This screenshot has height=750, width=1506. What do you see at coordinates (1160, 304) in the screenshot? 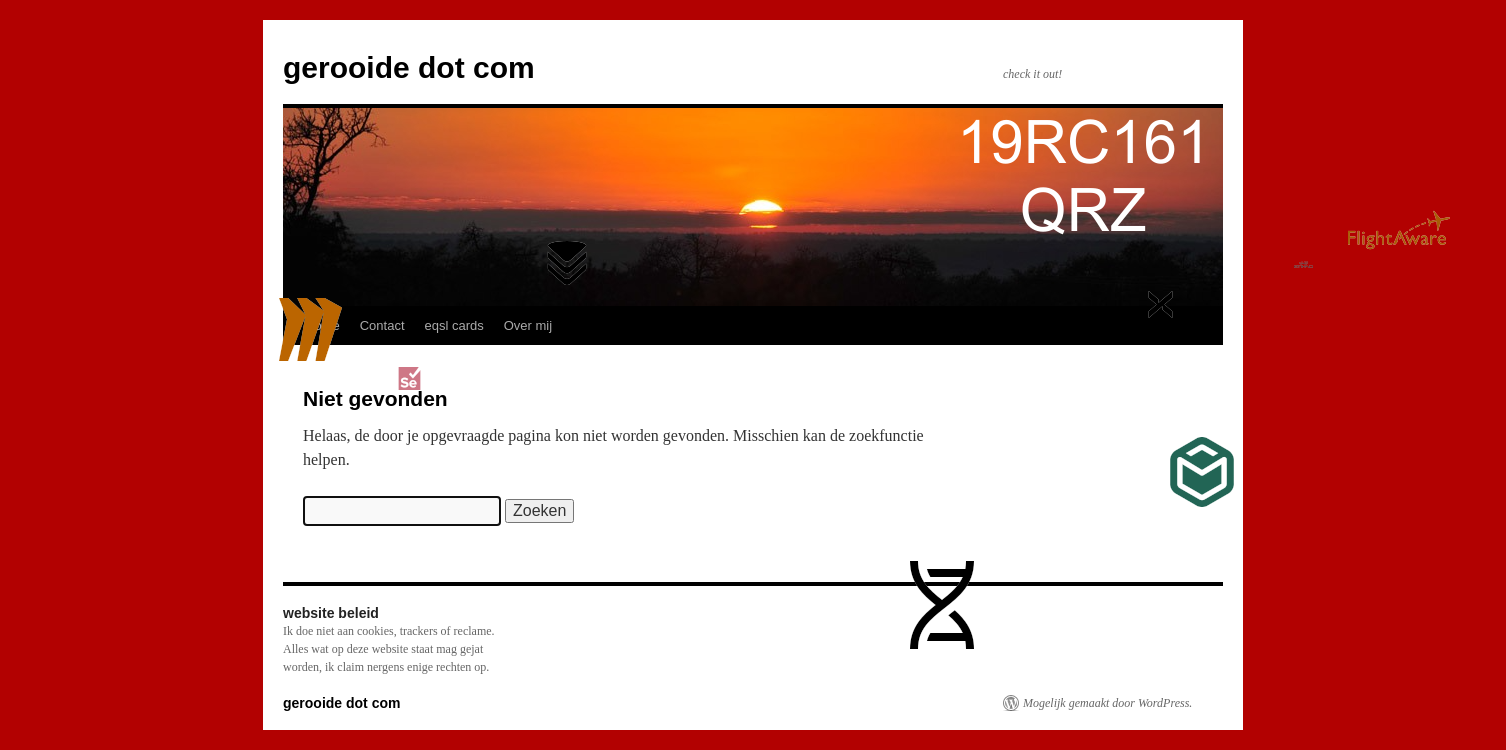
I see `open the StockX app` at bounding box center [1160, 304].